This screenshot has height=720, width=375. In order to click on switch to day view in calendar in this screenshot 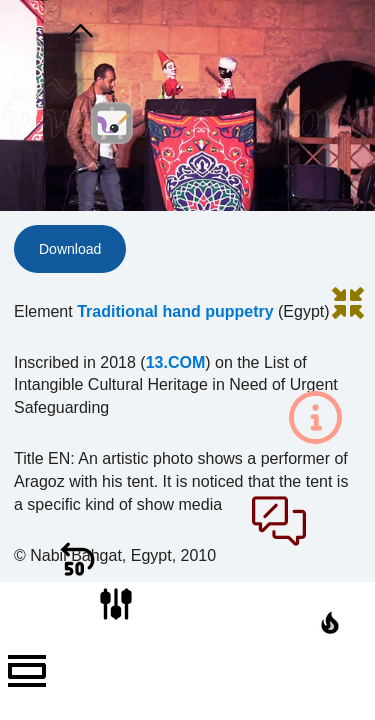, I will do `click(28, 671)`.